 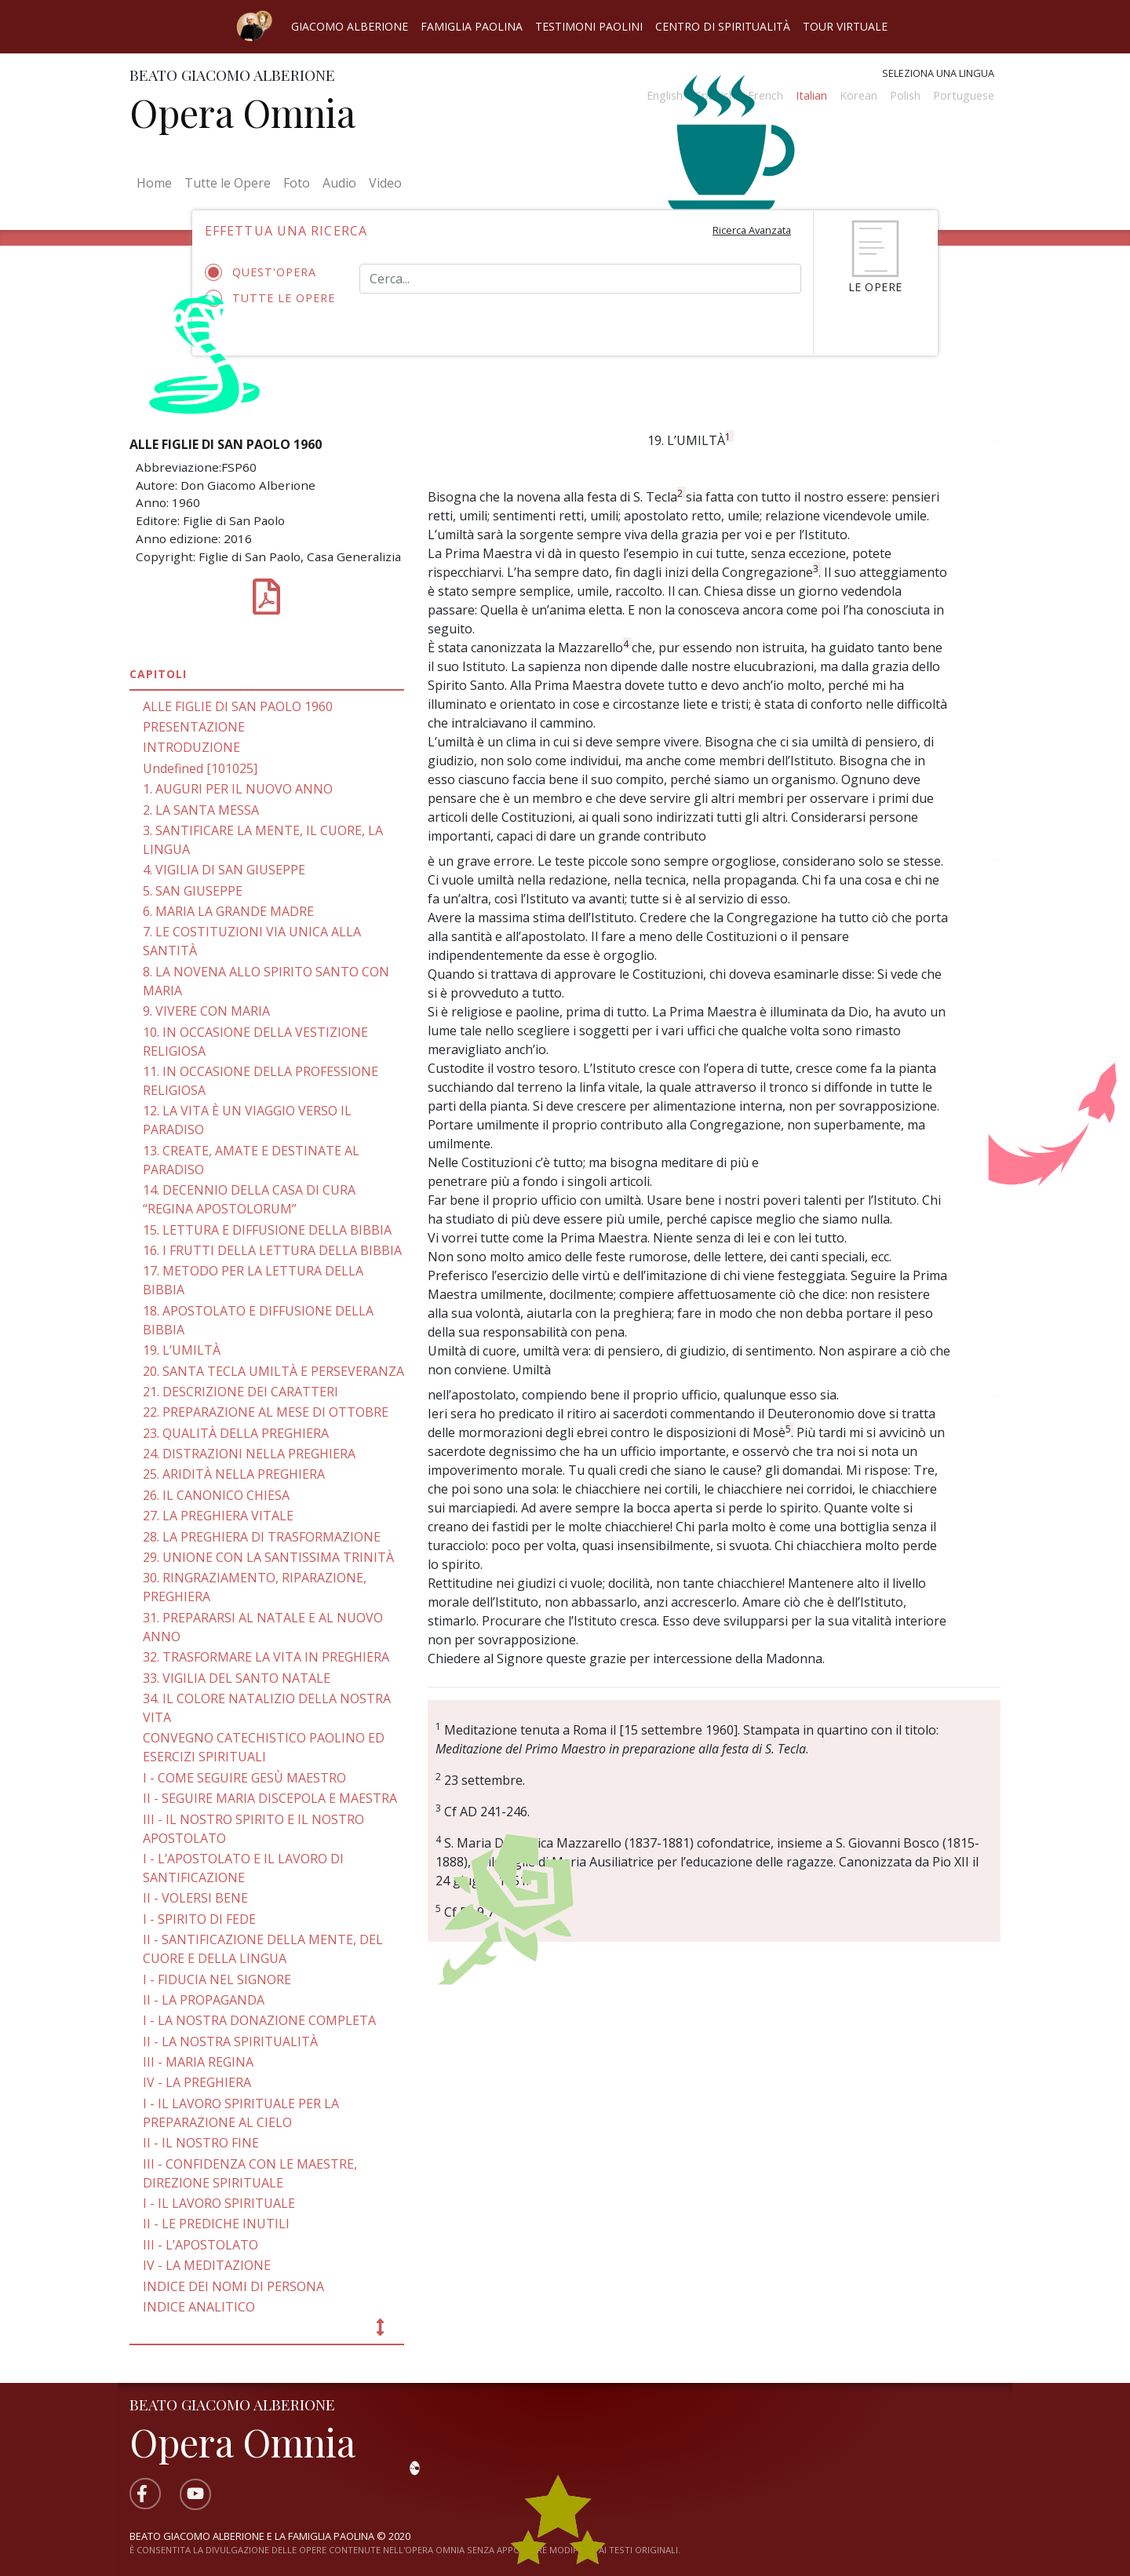 What do you see at coordinates (414, 2468) in the screenshot?
I see `select pirate or rogue character class` at bounding box center [414, 2468].